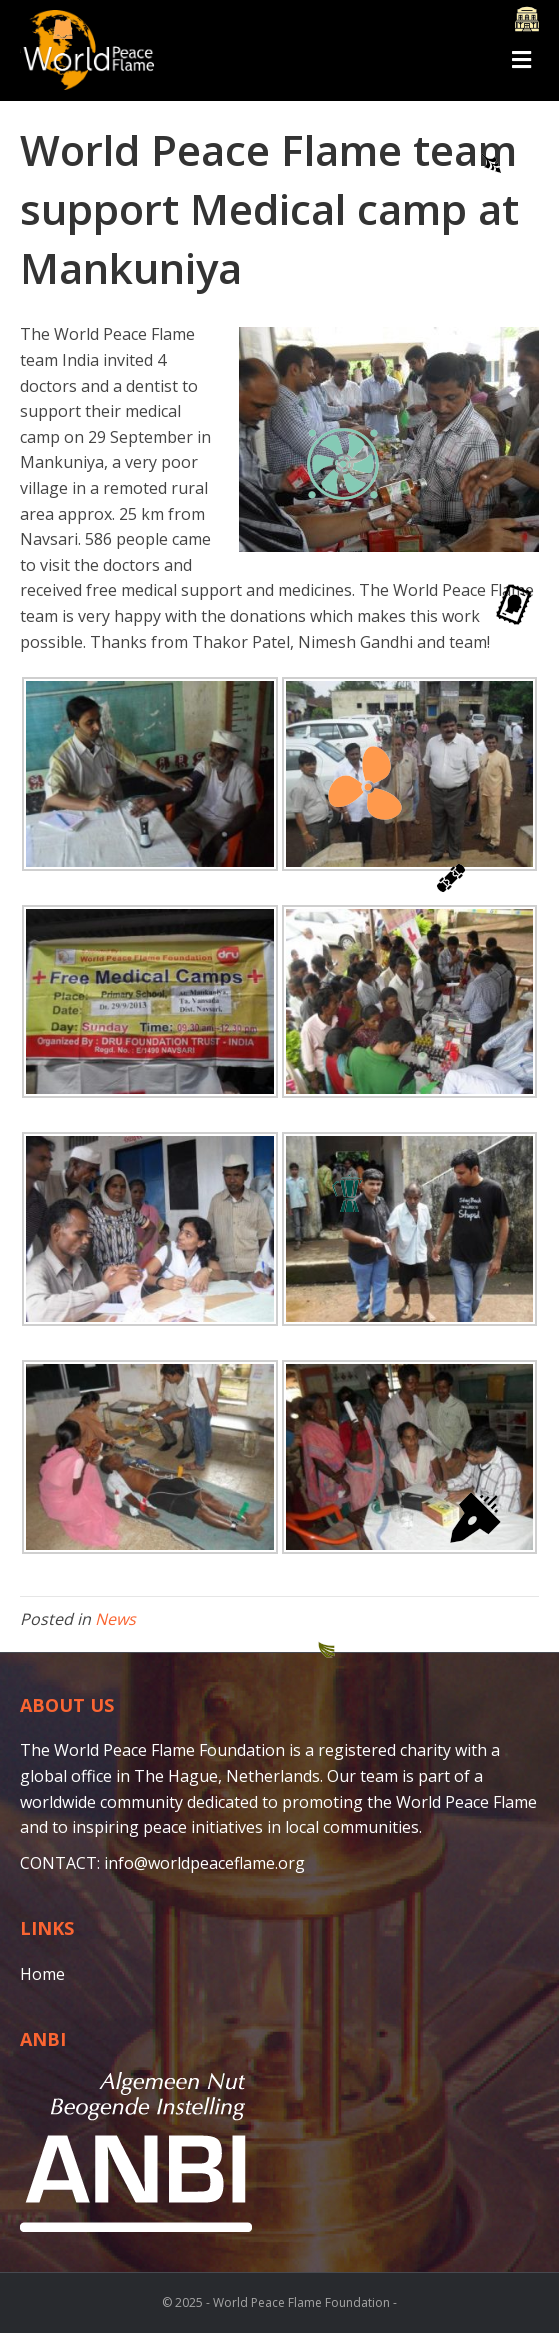 The image size is (559, 2333). What do you see at coordinates (451, 878) in the screenshot?
I see `access skateboarding or skating activities` at bounding box center [451, 878].